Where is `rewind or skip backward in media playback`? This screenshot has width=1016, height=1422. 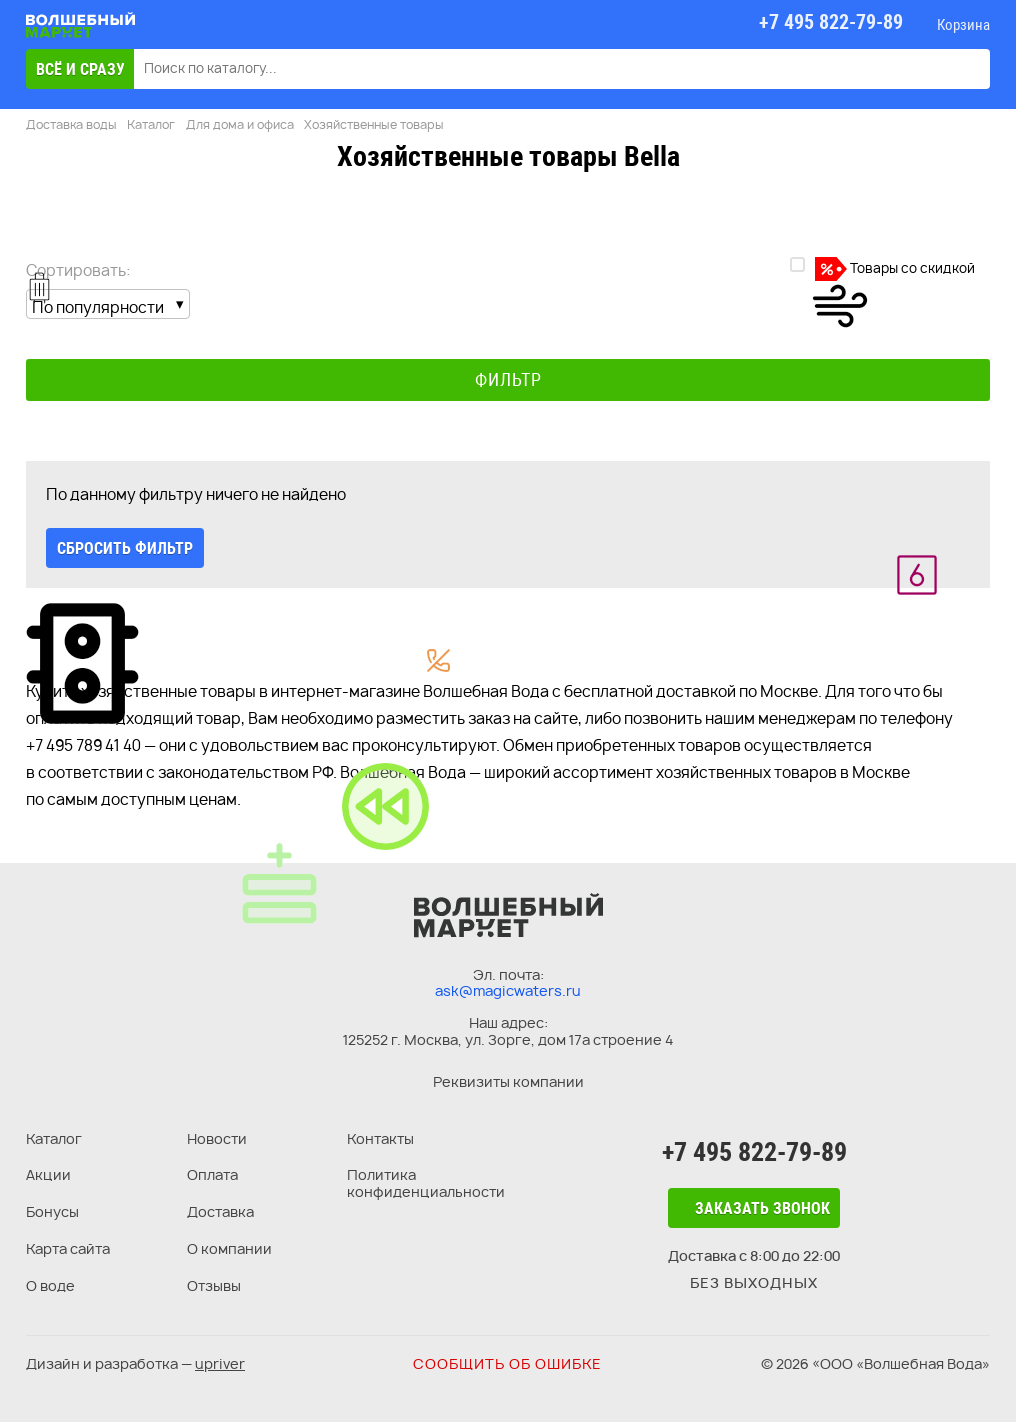 rewind or skip backward in media playback is located at coordinates (385, 806).